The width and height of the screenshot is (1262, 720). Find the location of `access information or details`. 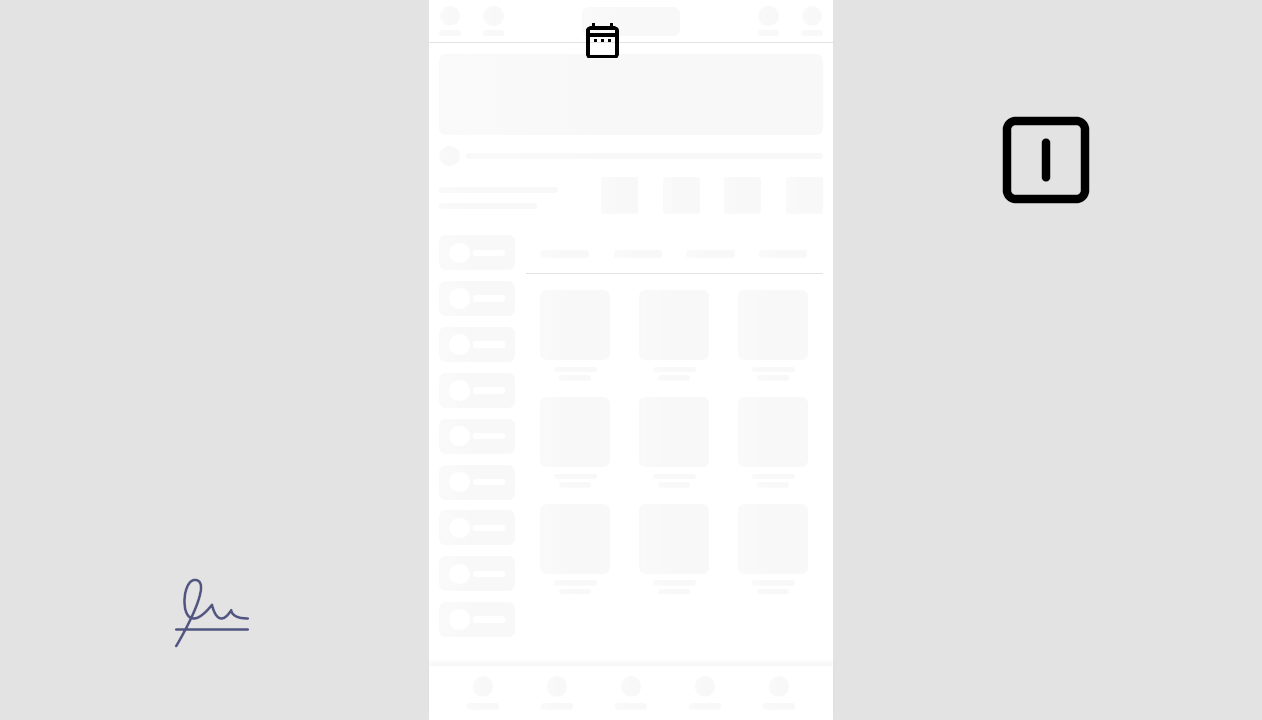

access information or details is located at coordinates (1046, 160).